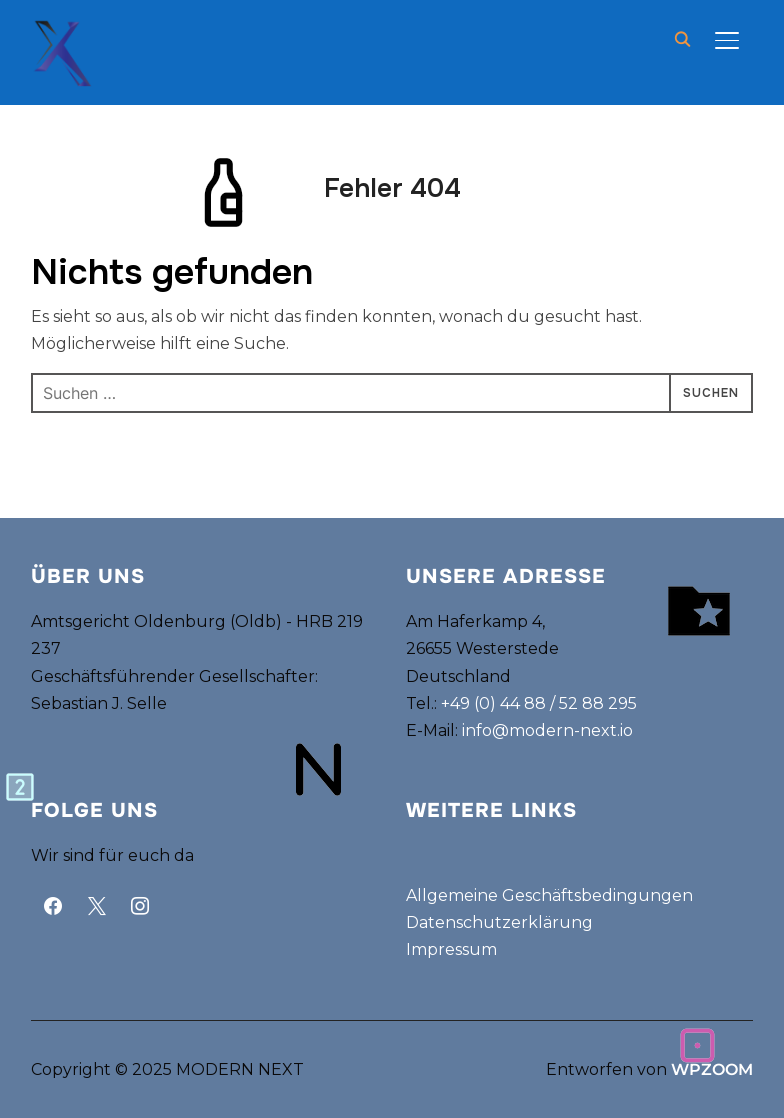 This screenshot has width=784, height=1118. I want to click on roll the dice or generate a random result, so click(697, 1045).